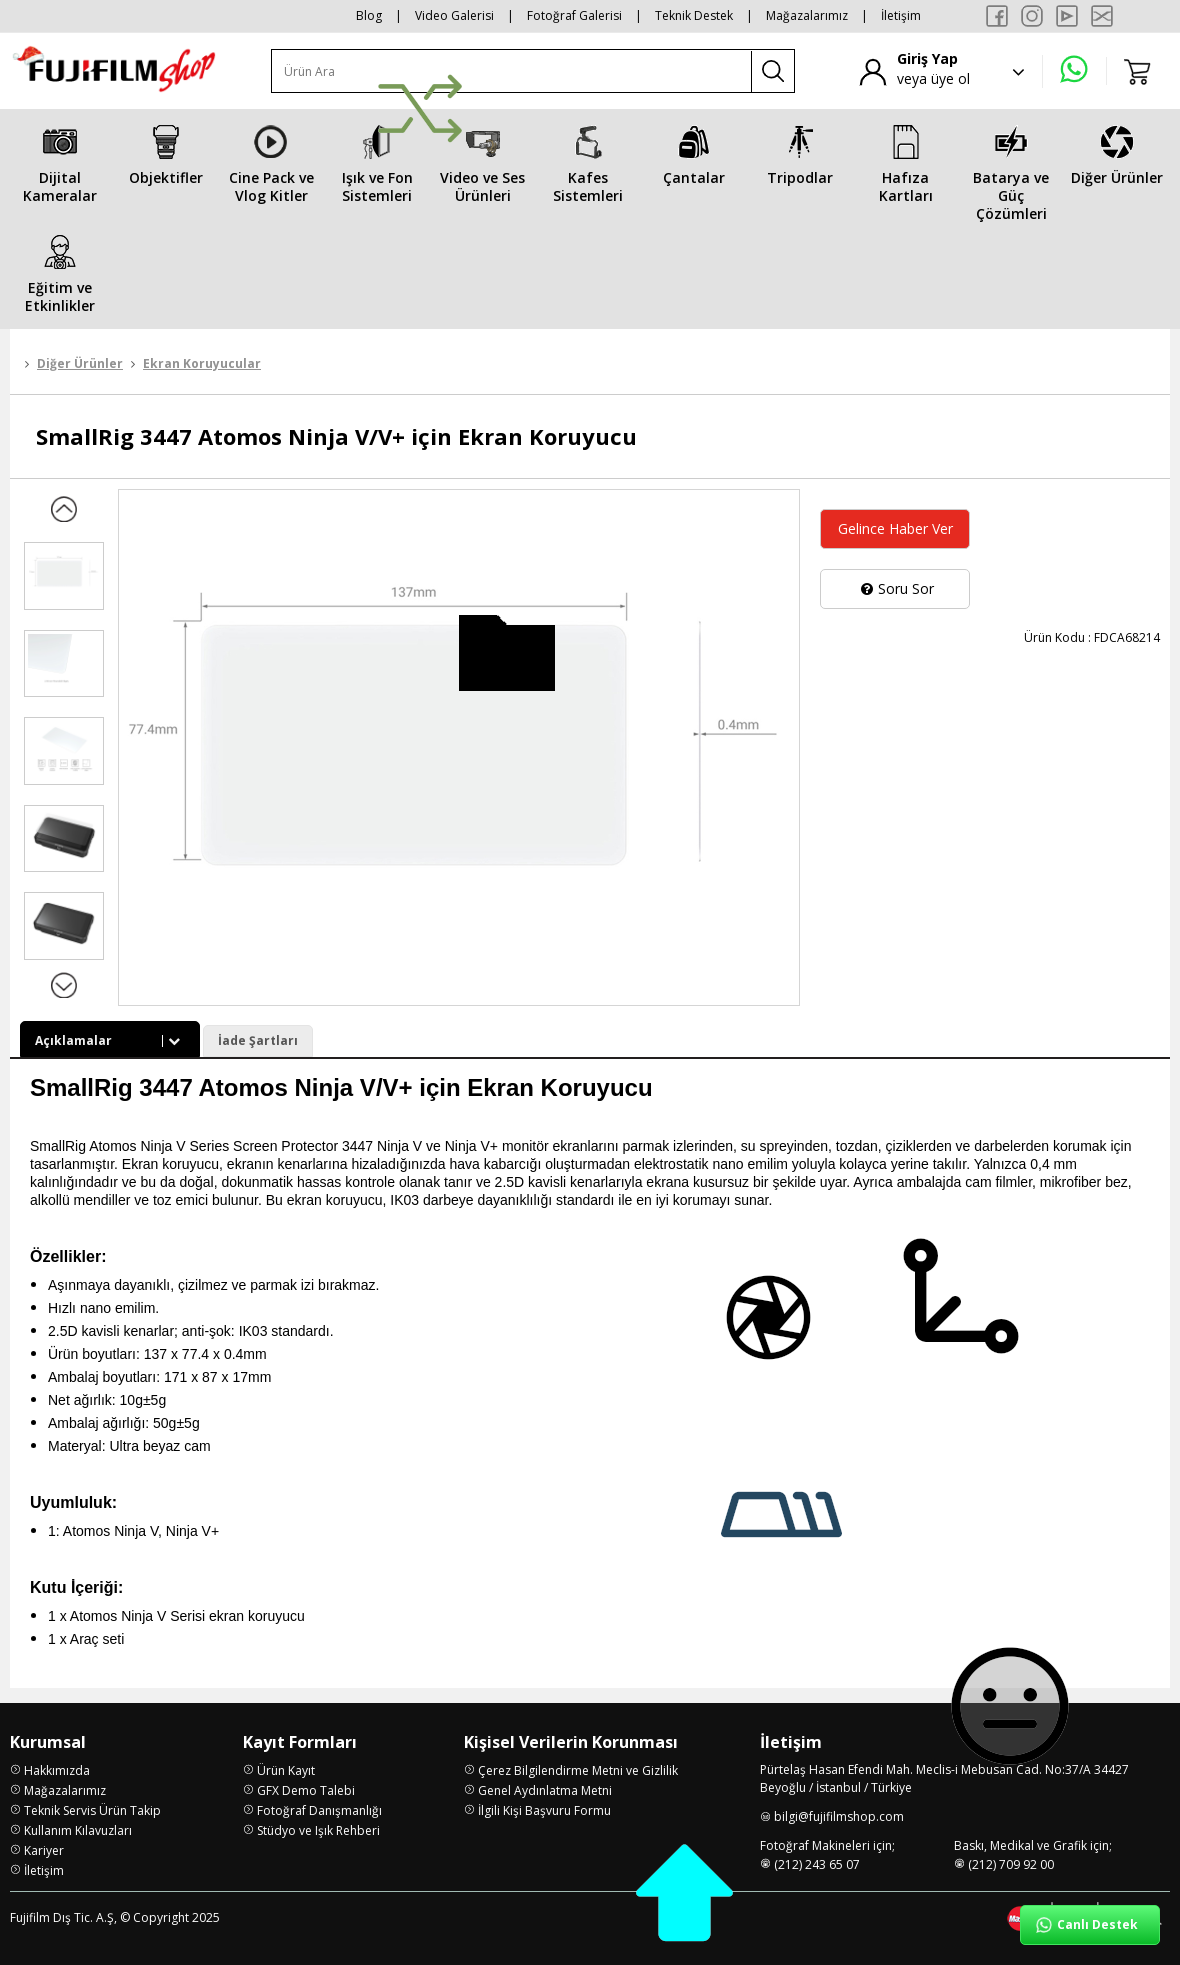  I want to click on upload a file or content, so click(684, 1896).